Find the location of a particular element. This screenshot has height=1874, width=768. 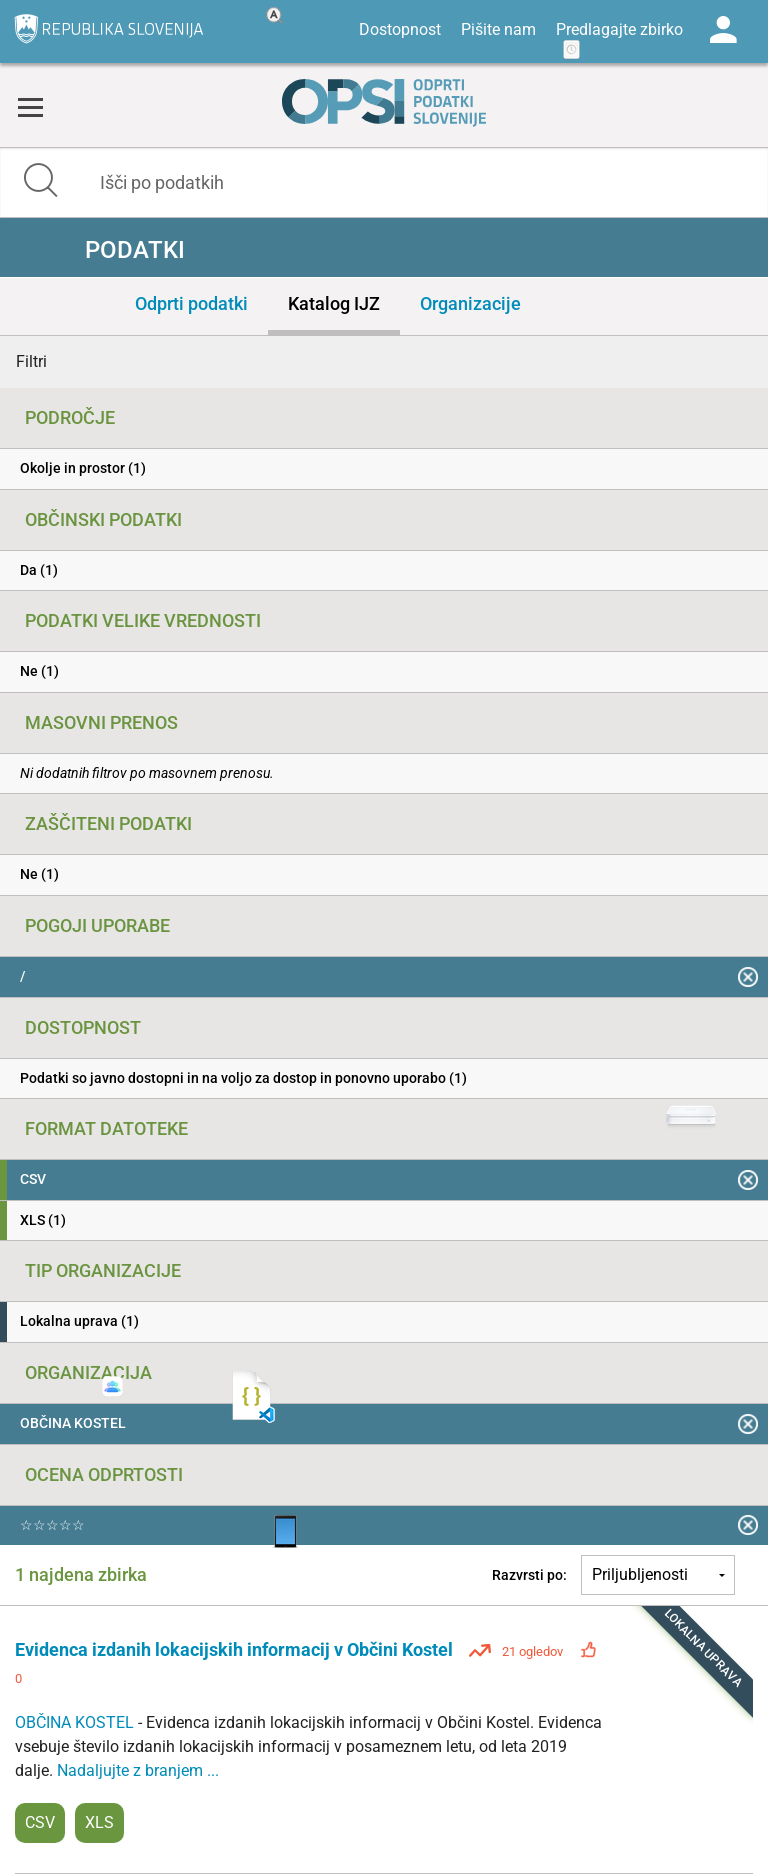

open or edit a JSON file in Visual Studio Code is located at coordinates (251, 1396).